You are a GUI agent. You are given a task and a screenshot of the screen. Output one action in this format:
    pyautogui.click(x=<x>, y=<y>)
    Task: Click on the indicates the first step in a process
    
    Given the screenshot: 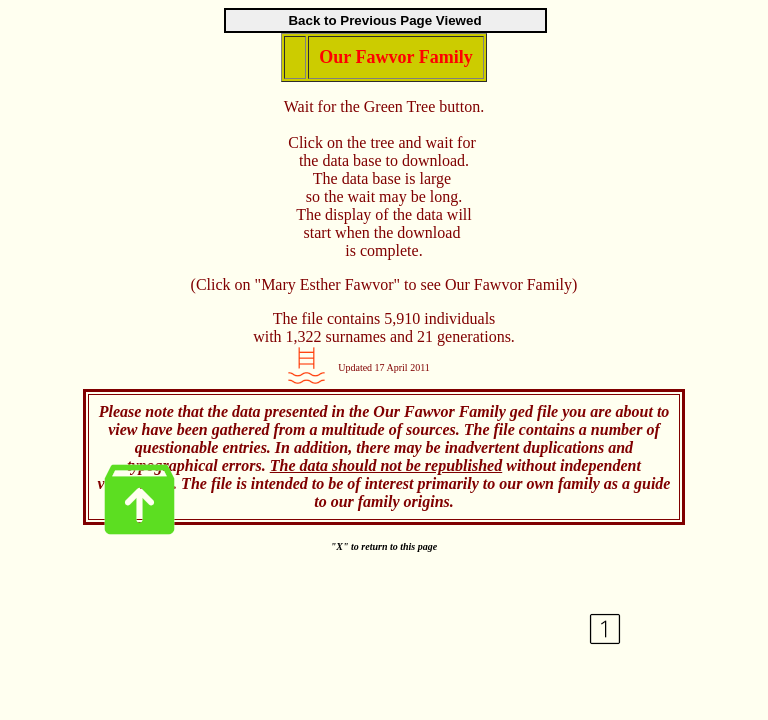 What is the action you would take?
    pyautogui.click(x=605, y=629)
    